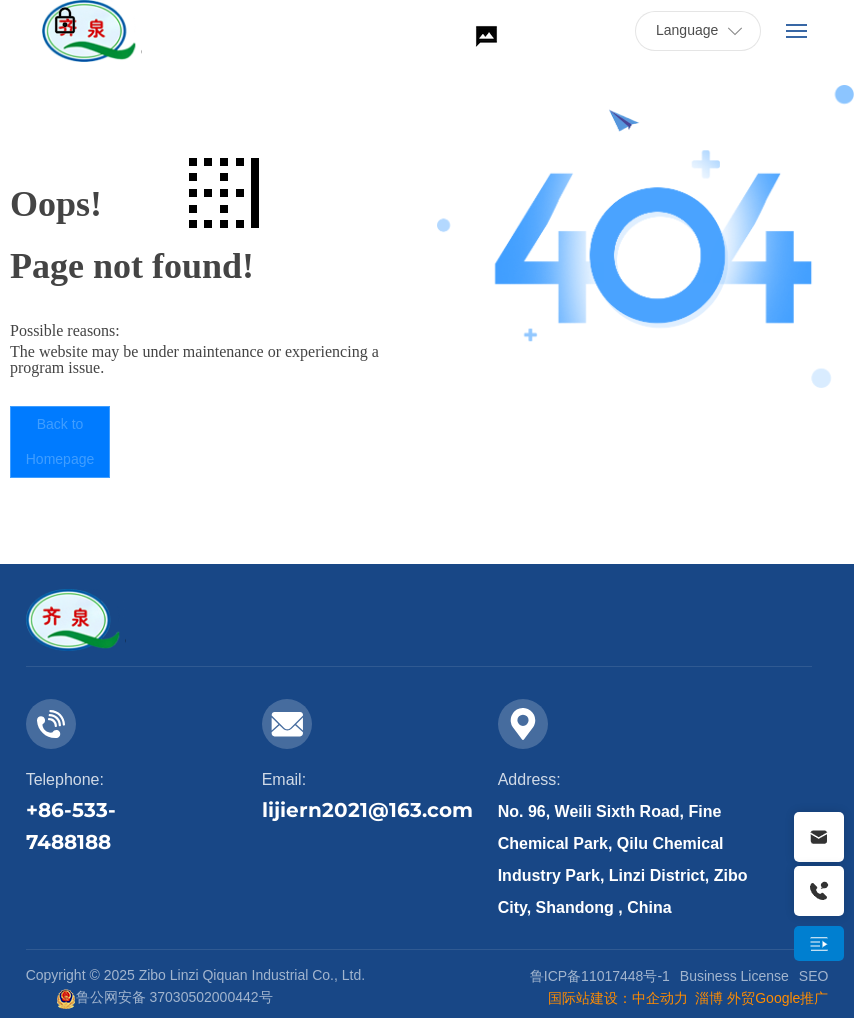 This screenshot has height=1018, width=854. I want to click on indicates a secure connection, so click(65, 21).